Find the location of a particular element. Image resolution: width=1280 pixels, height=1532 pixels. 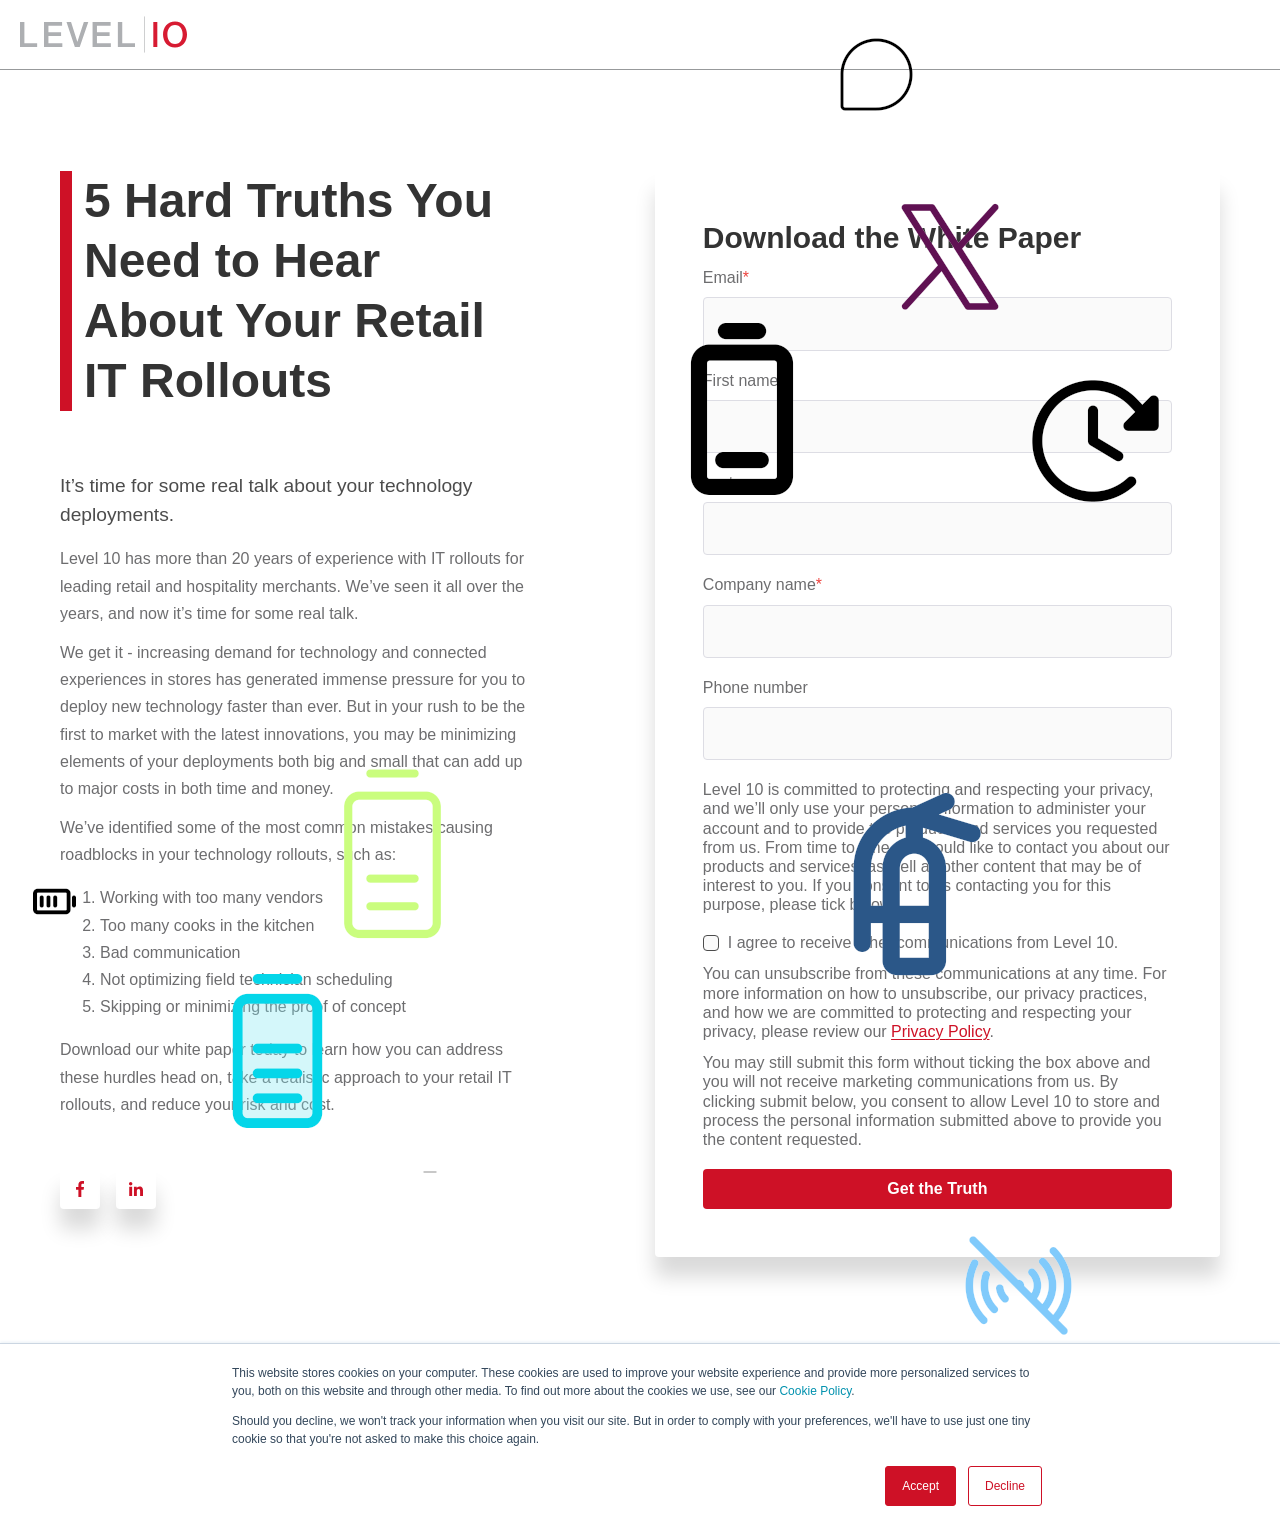

open chat or messaging is located at coordinates (875, 76).